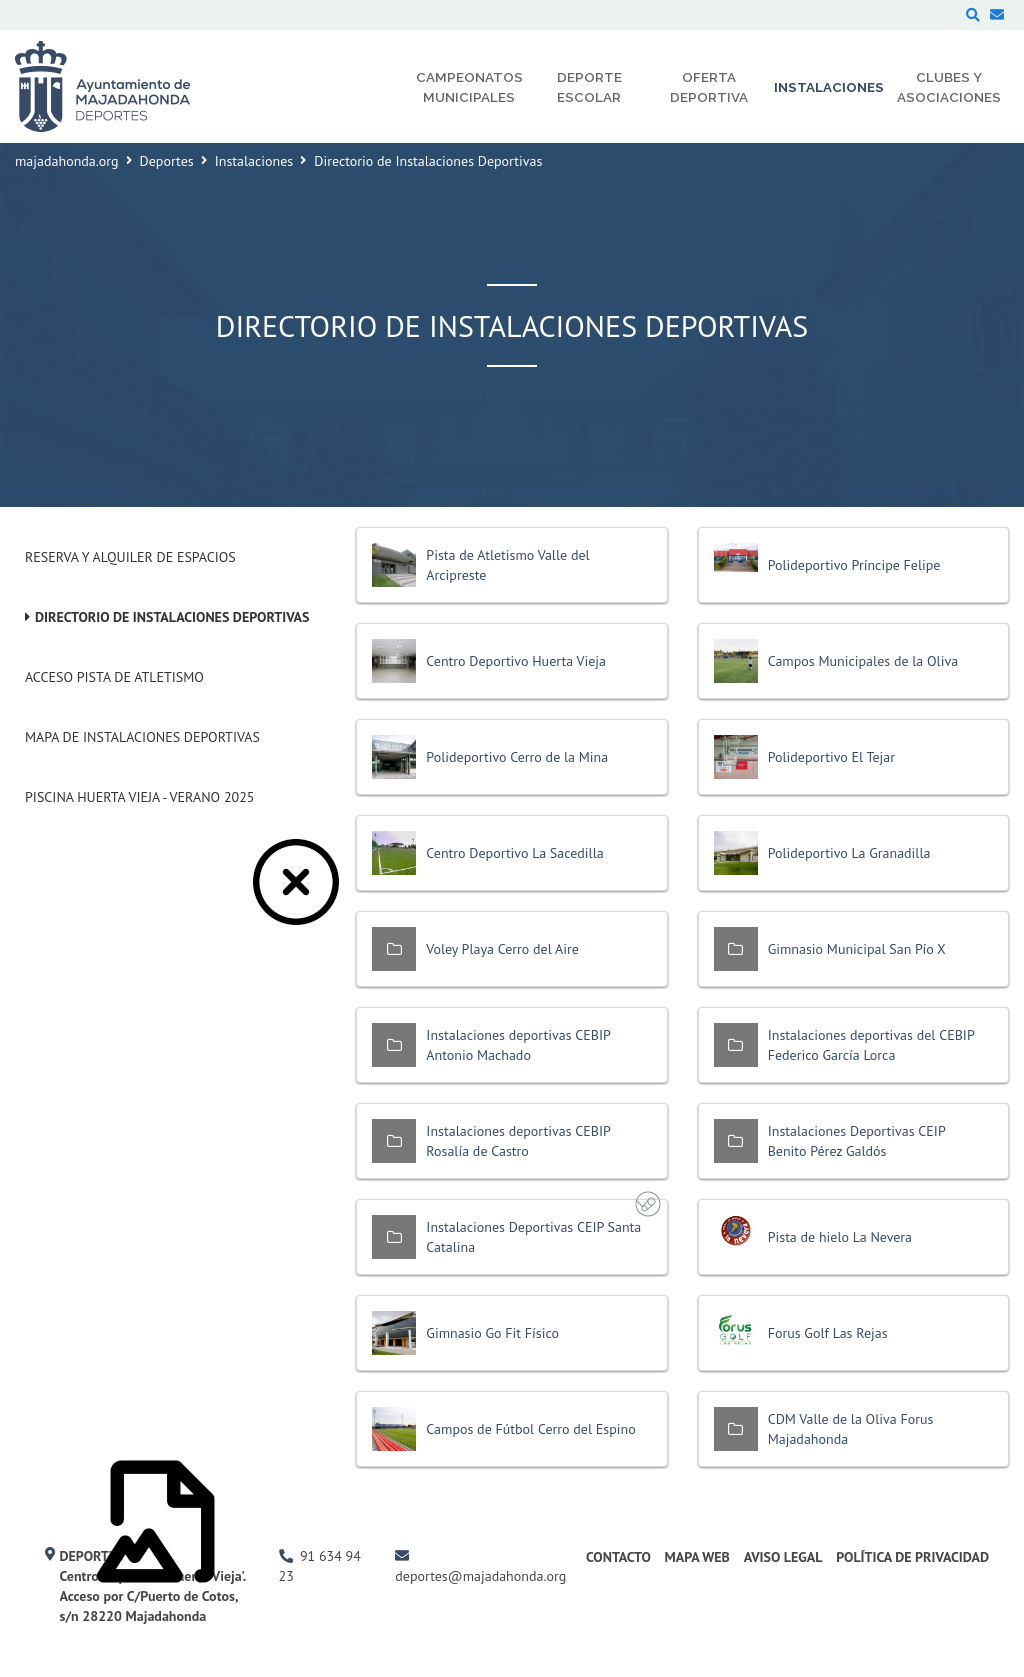  I want to click on view image file, so click(162, 1521).